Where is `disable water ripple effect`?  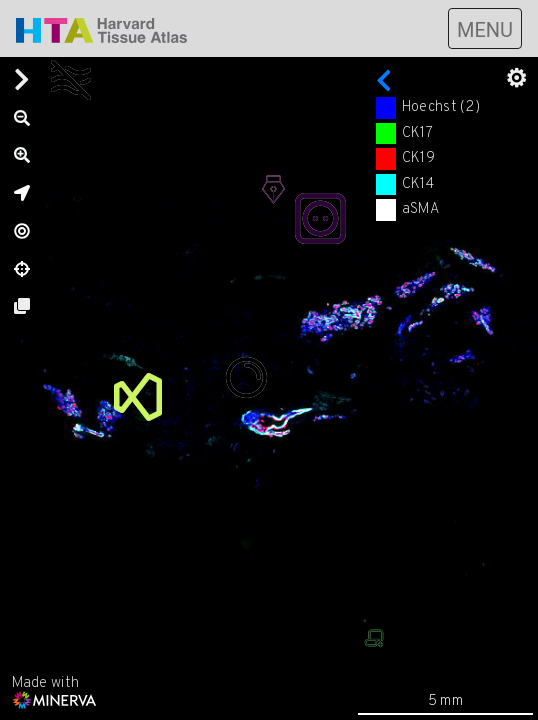 disable water ripple effect is located at coordinates (71, 80).